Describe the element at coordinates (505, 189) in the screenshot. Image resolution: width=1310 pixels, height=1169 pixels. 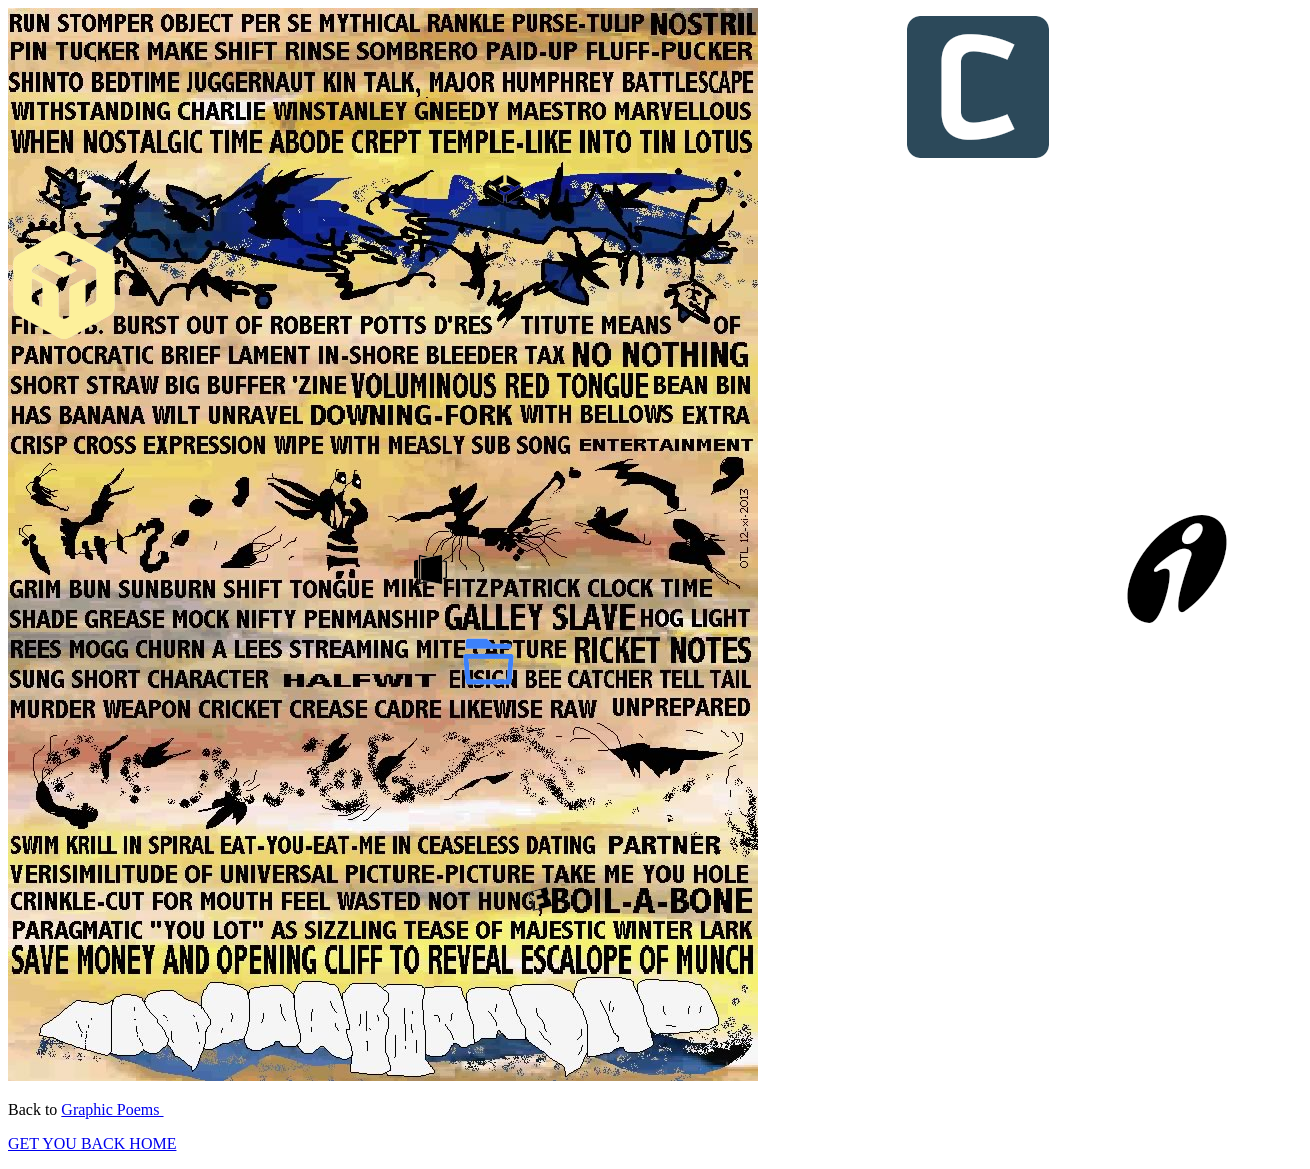
I see `open TrueNAS storage management dashboard` at that location.